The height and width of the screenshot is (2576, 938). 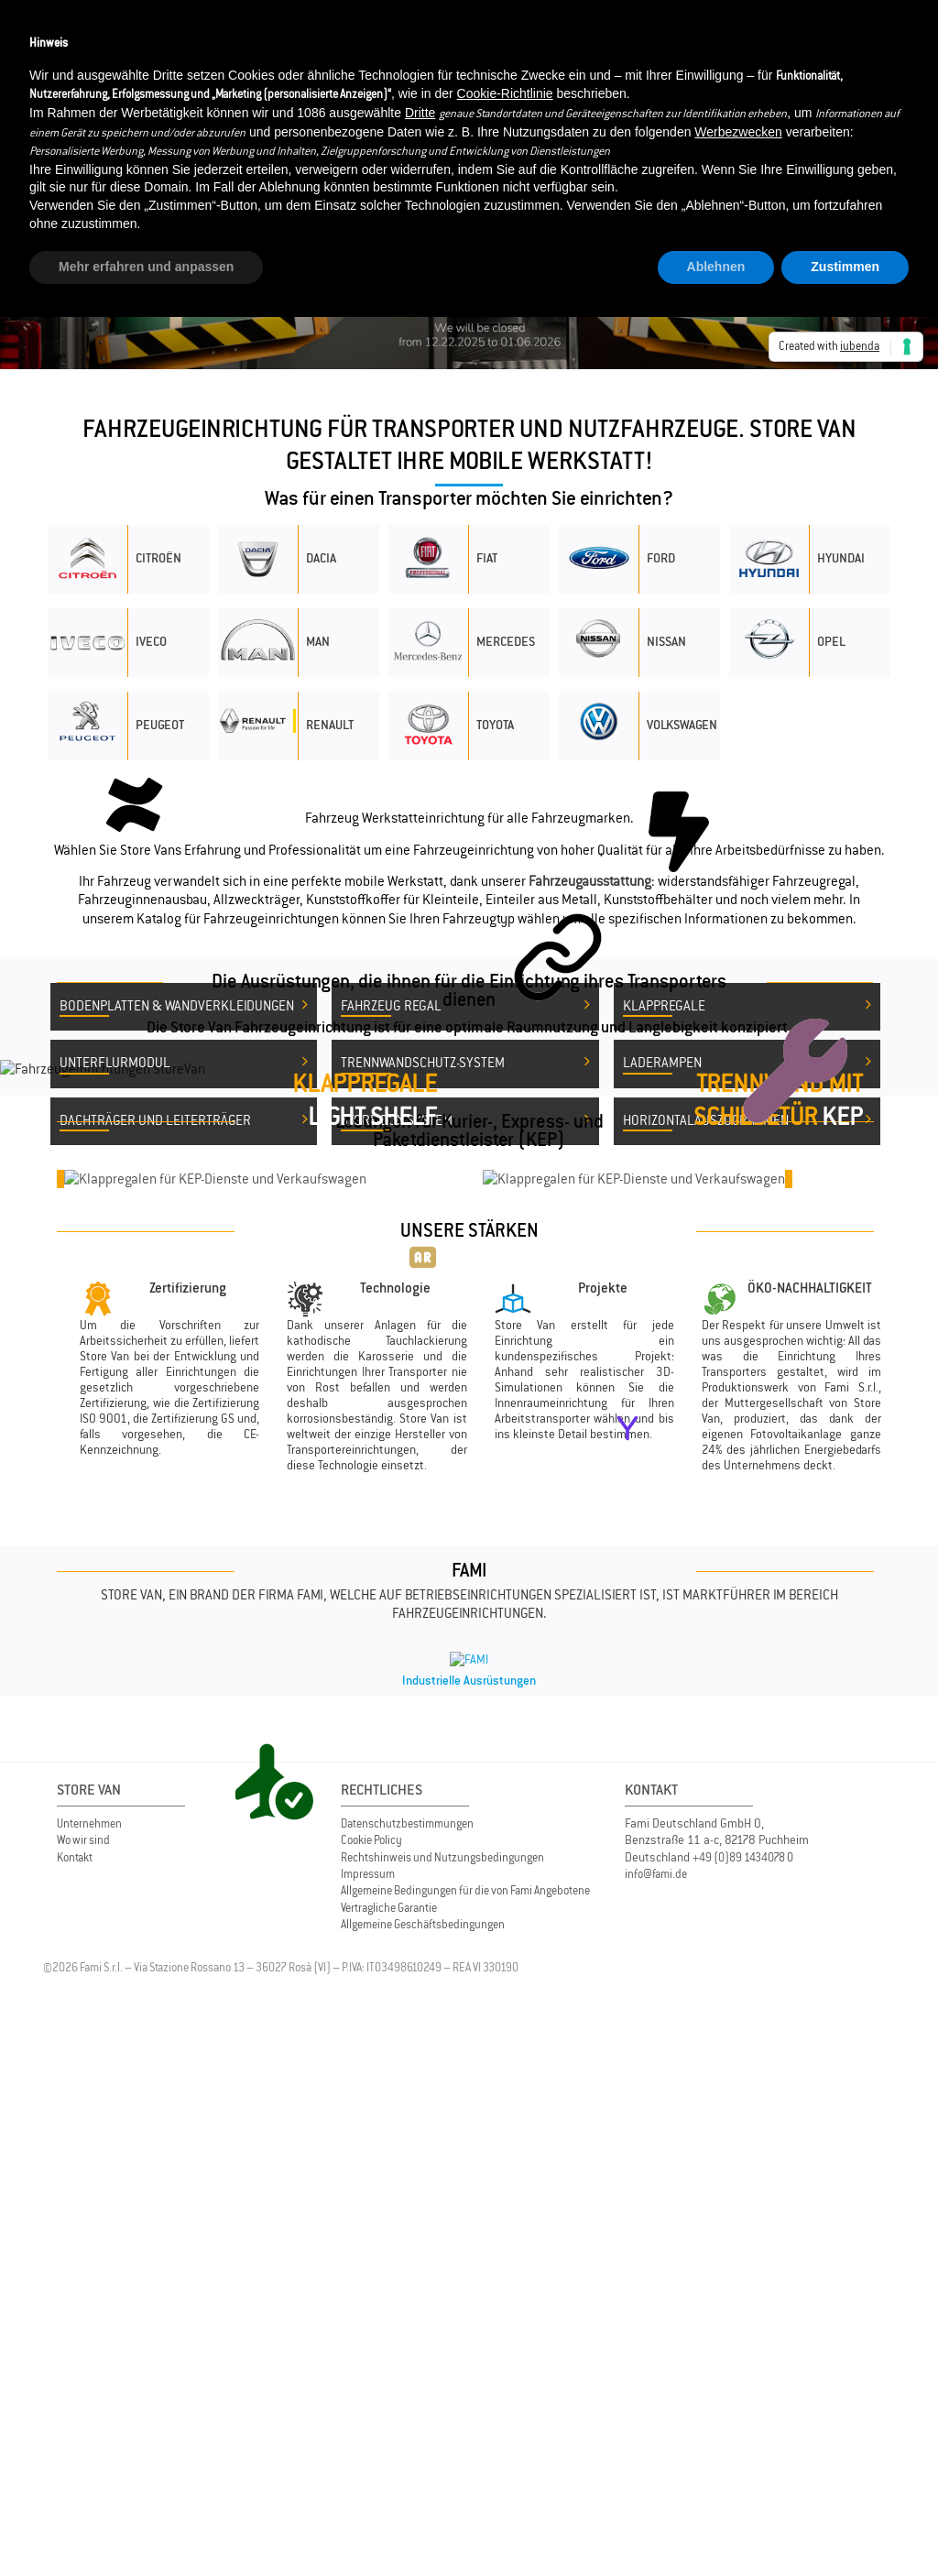 What do you see at coordinates (627, 1428) in the screenshot?
I see `represents the letter Y in text or labeling` at bounding box center [627, 1428].